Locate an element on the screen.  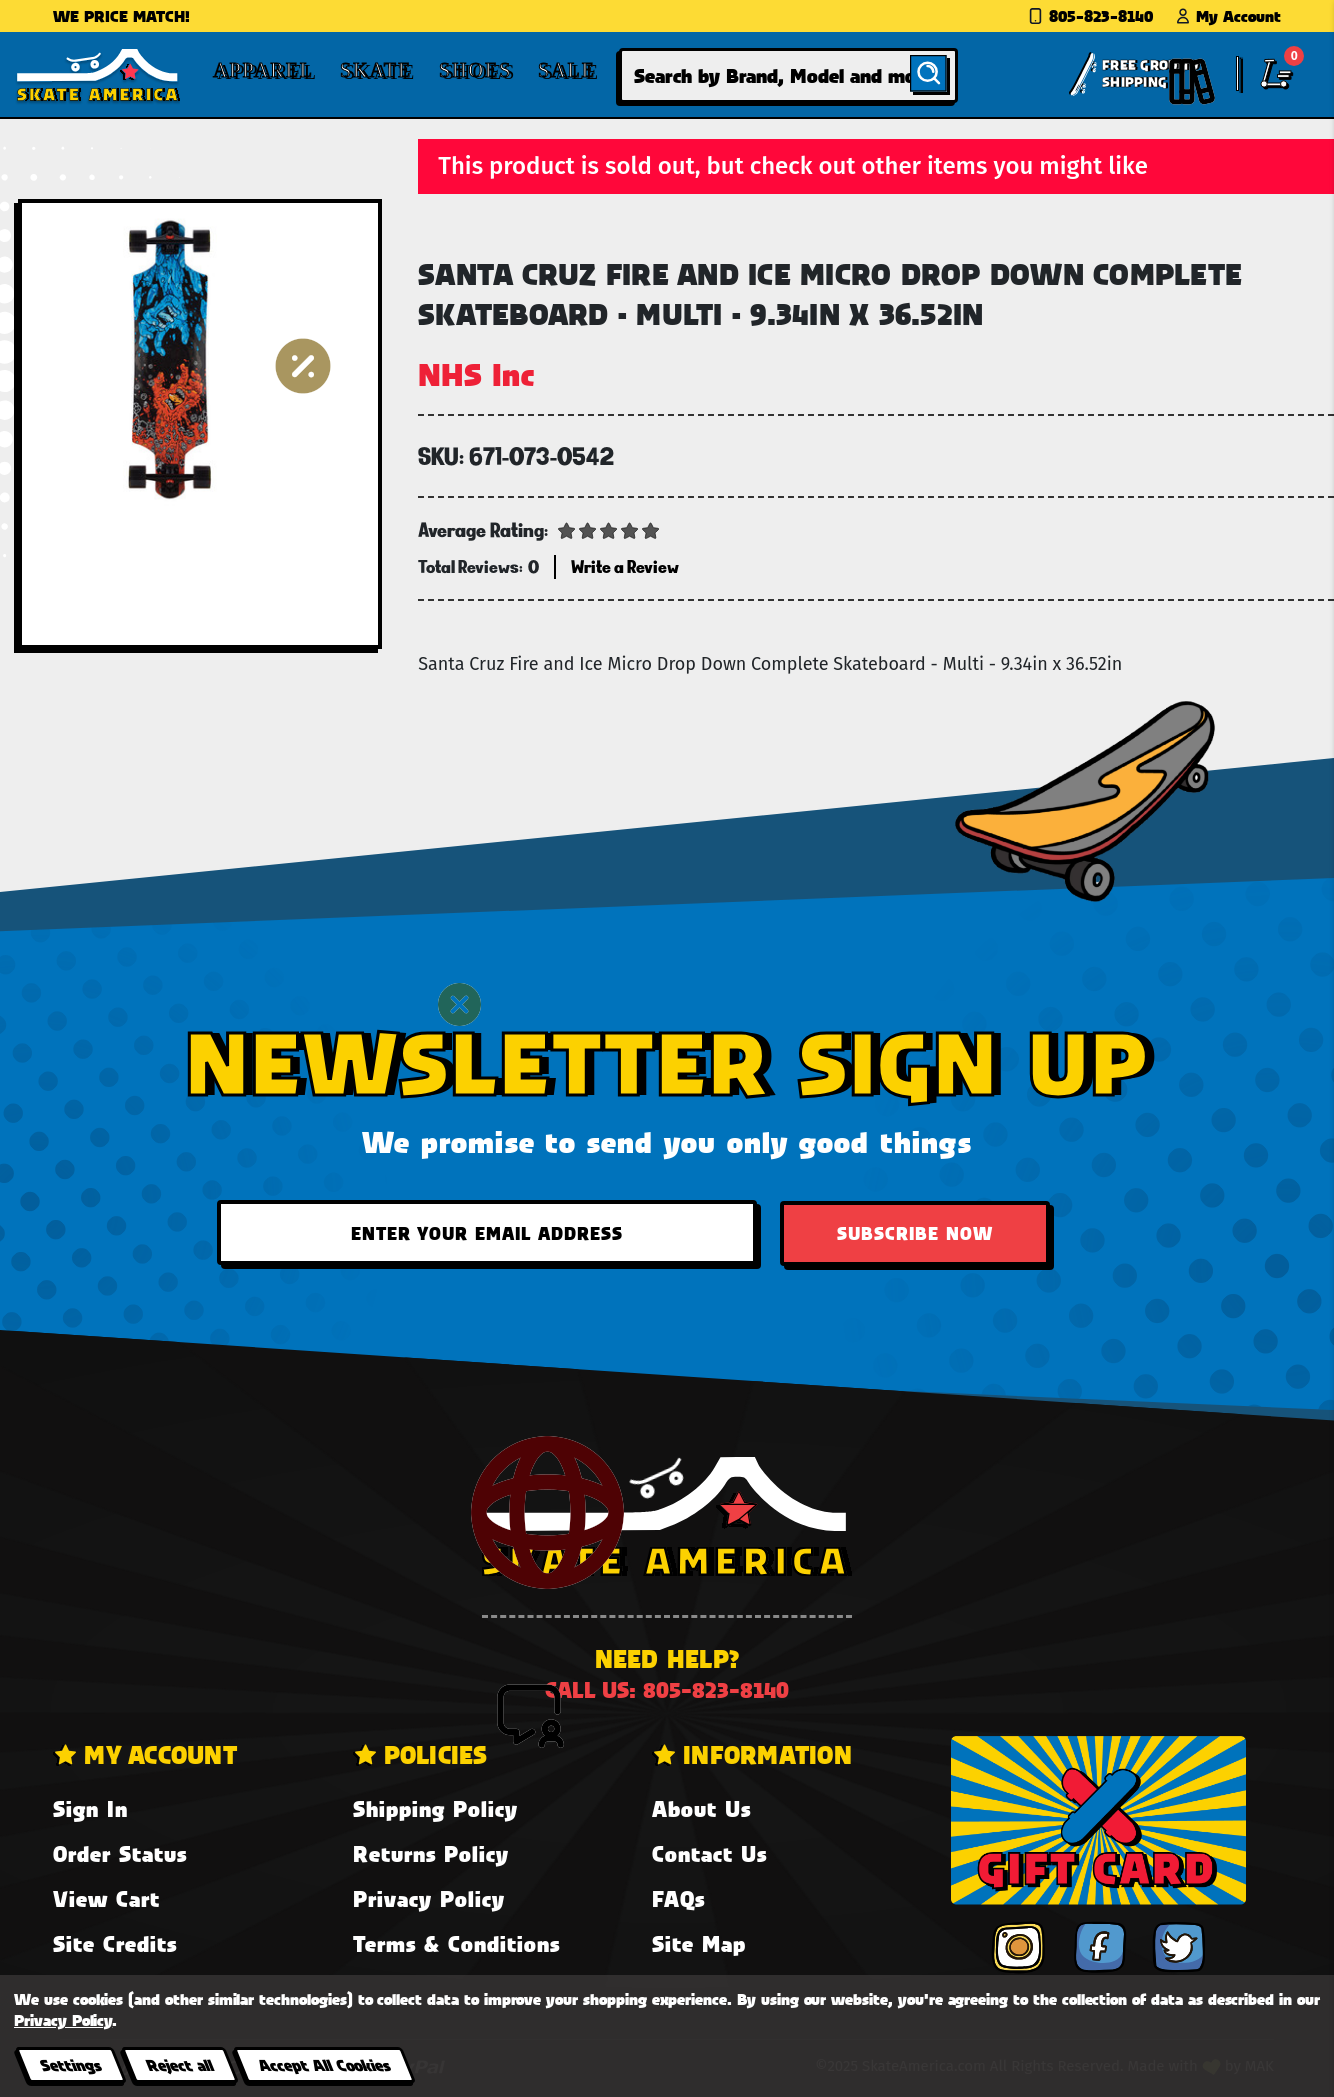
view 360-degree panorama is located at coordinates (547, 1512).